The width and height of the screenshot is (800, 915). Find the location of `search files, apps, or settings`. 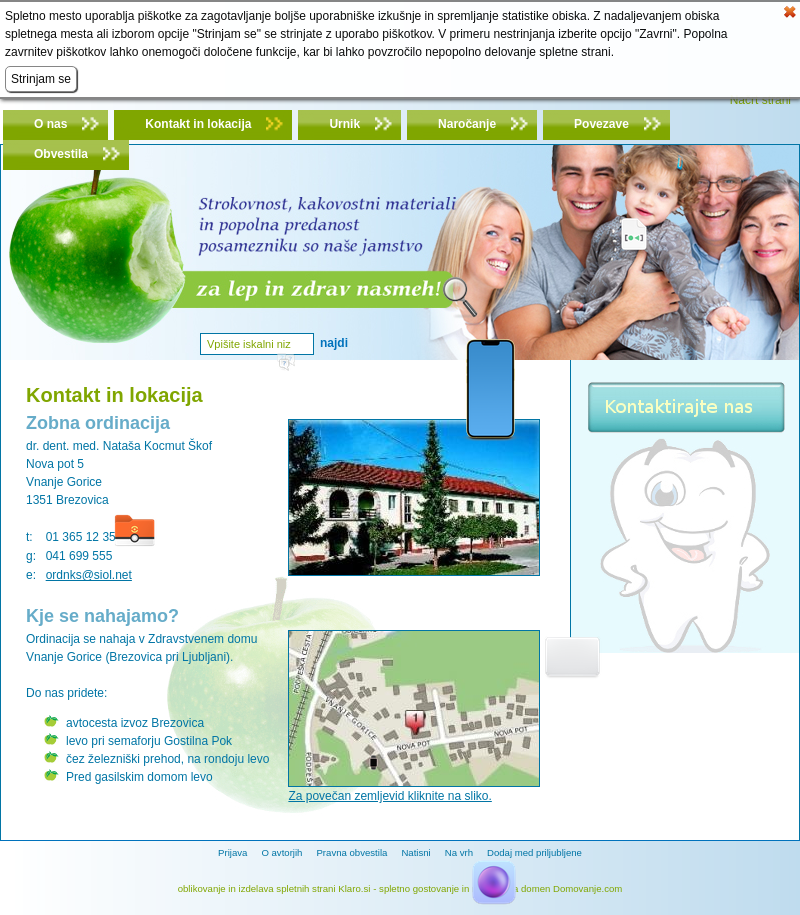

search files, apps, or settings is located at coordinates (460, 297).